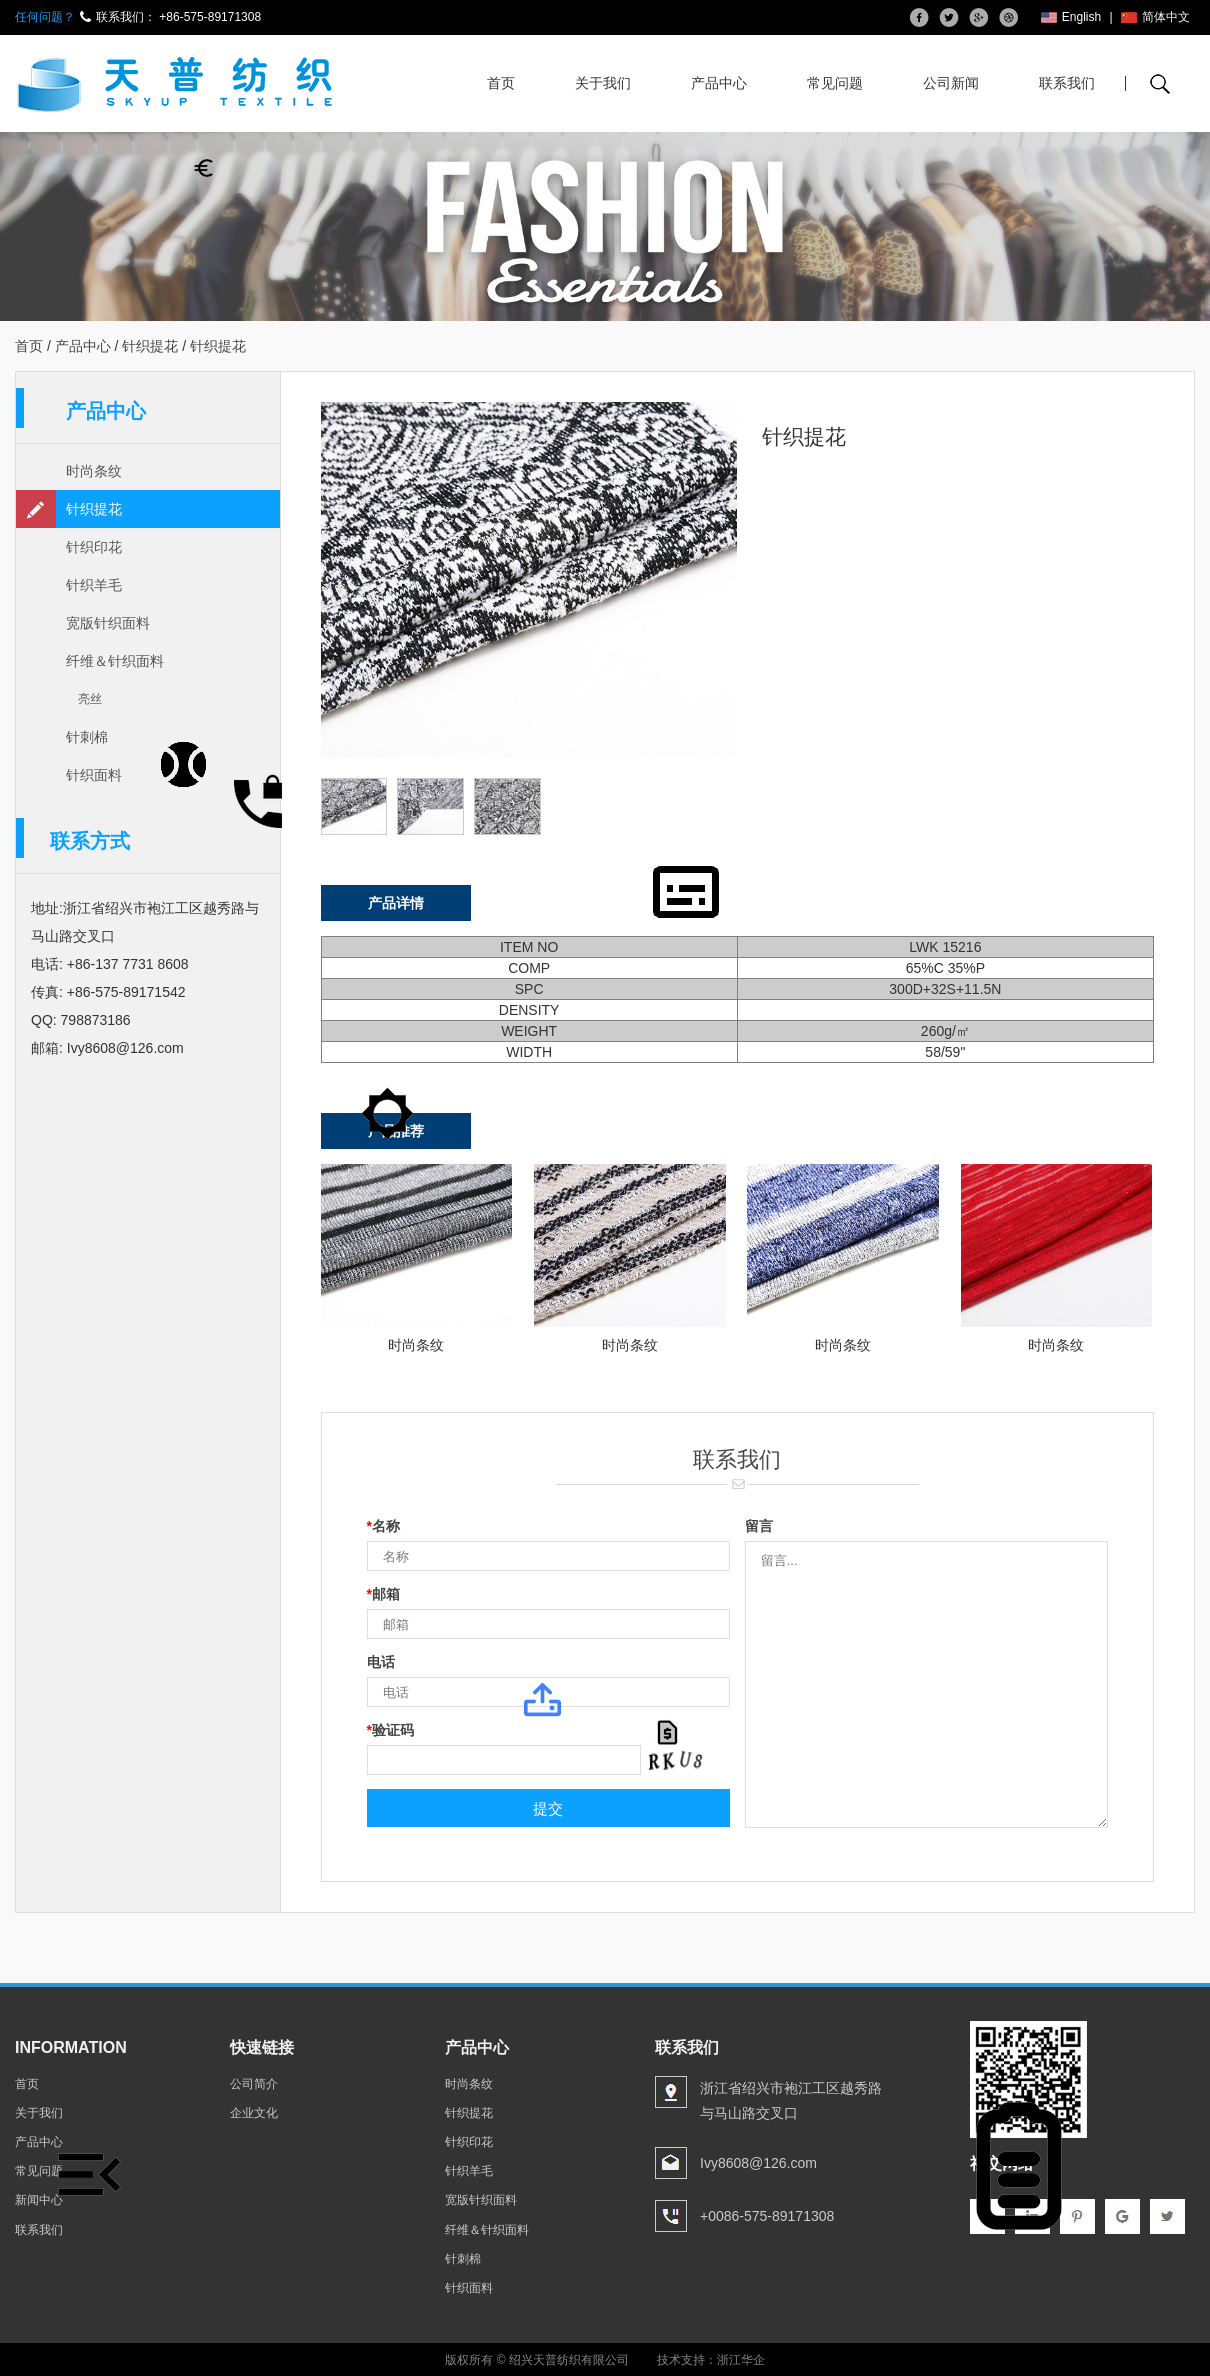 The image size is (1210, 2376). Describe the element at coordinates (542, 1701) in the screenshot. I see `upload a file or document` at that location.